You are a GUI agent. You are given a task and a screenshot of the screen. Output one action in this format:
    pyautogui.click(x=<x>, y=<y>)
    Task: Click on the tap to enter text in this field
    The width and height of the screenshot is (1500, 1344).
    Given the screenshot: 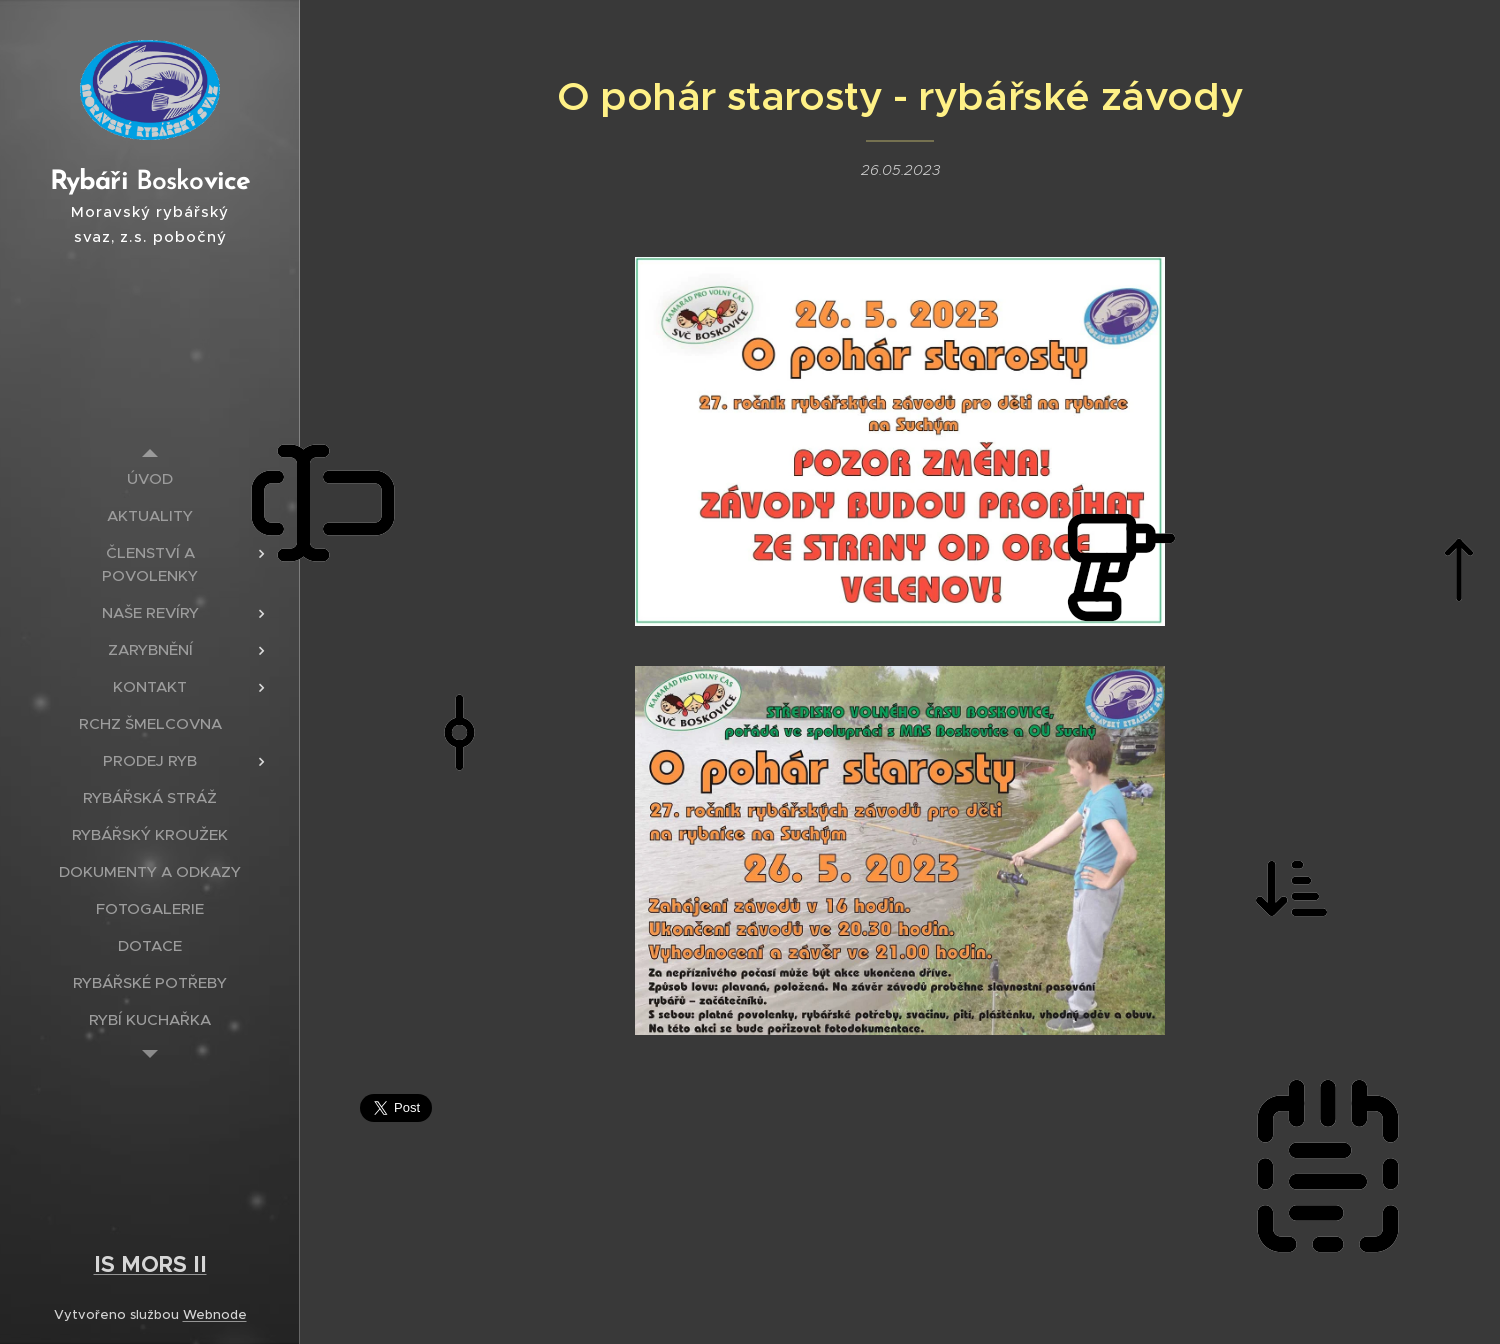 What is the action you would take?
    pyautogui.click(x=323, y=503)
    